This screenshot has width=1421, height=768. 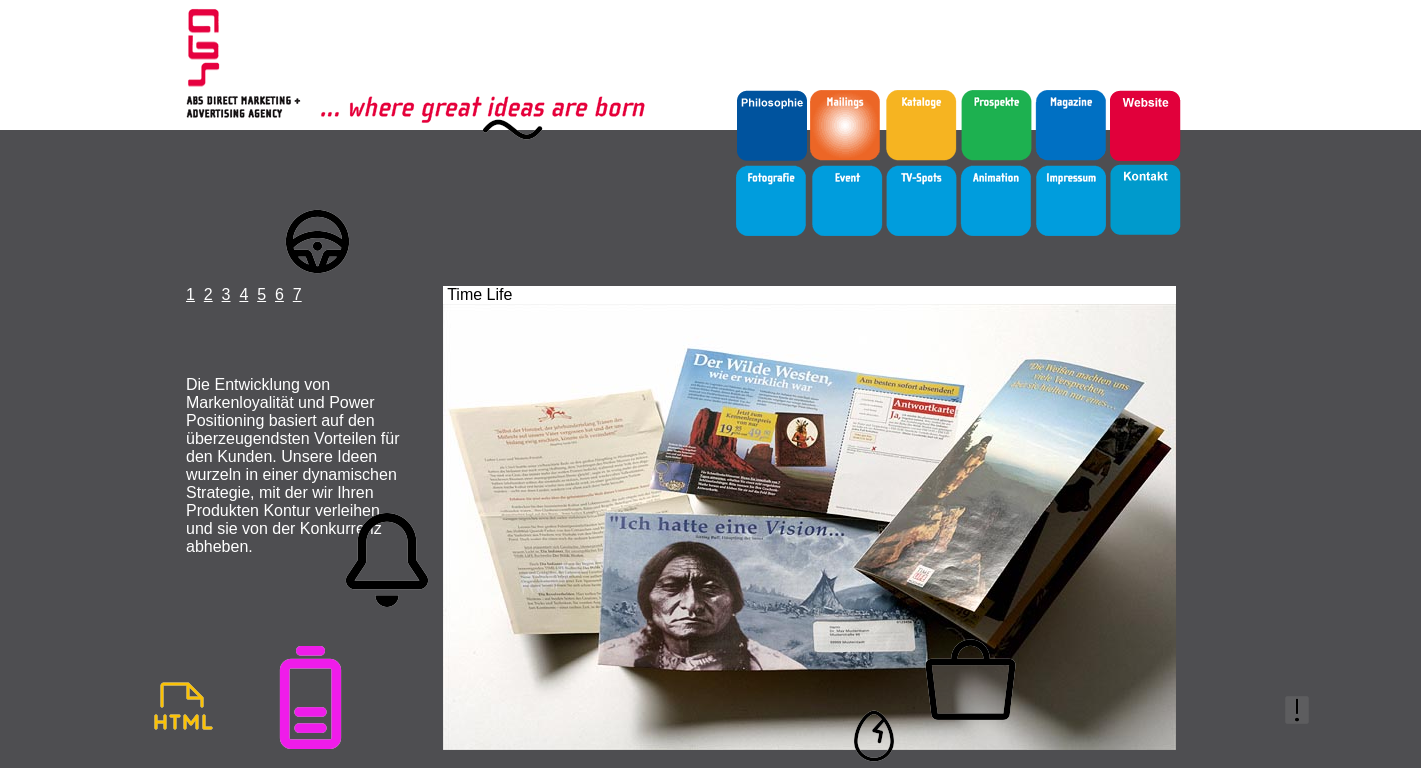 What do you see at coordinates (317, 241) in the screenshot?
I see `access driving or navigation mode` at bounding box center [317, 241].